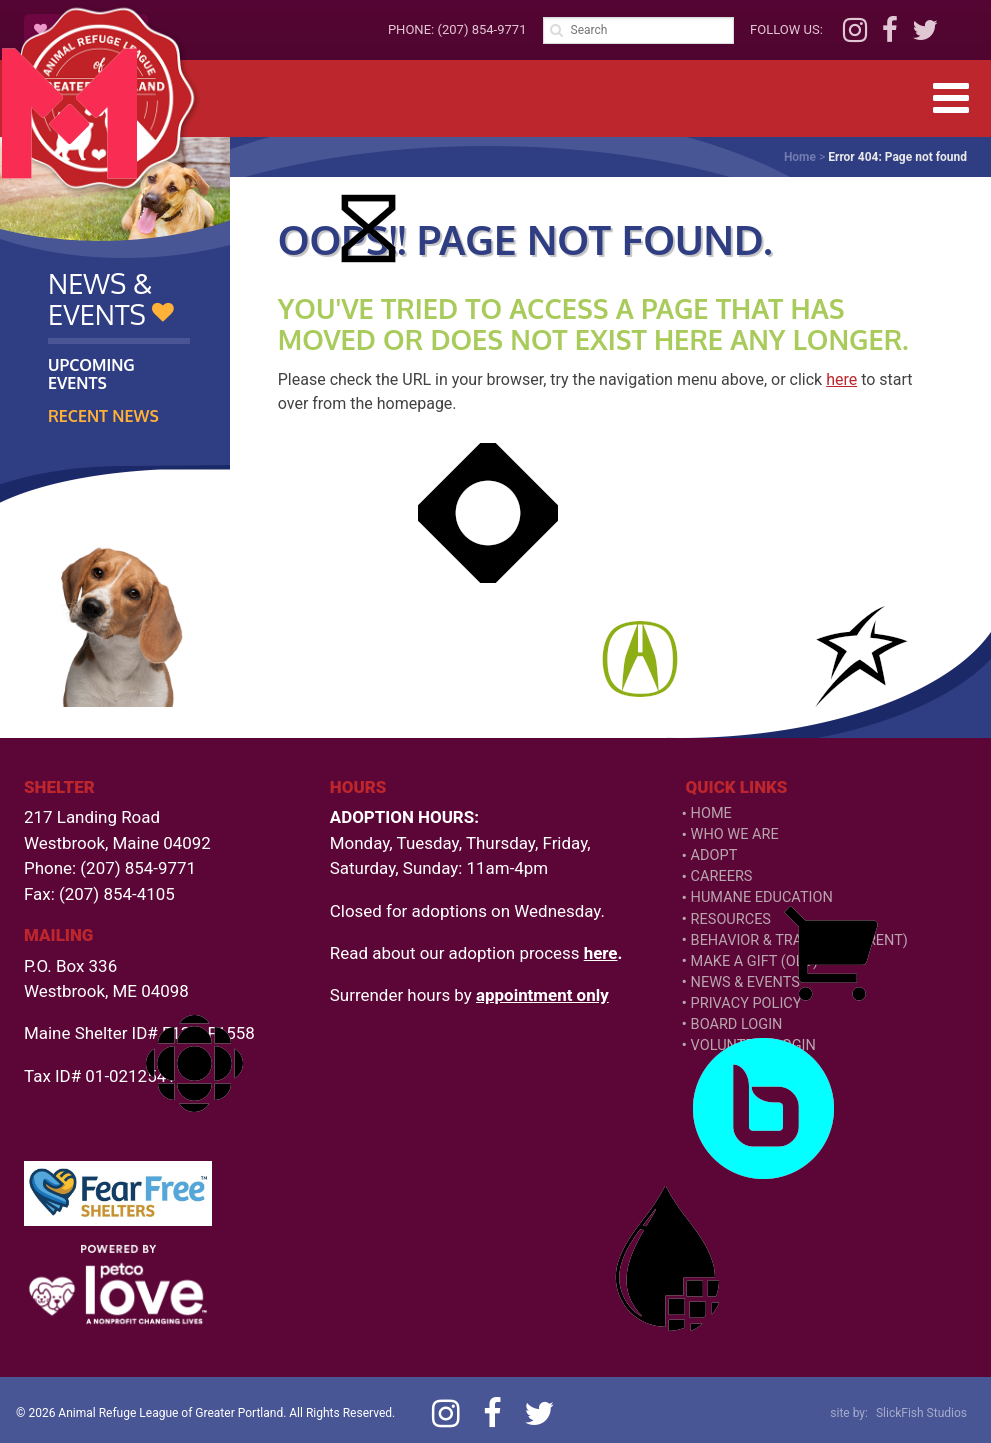 This screenshot has width=991, height=1443. I want to click on CBC (Canadian Broadcasting Corporation) logo, so click(194, 1063).